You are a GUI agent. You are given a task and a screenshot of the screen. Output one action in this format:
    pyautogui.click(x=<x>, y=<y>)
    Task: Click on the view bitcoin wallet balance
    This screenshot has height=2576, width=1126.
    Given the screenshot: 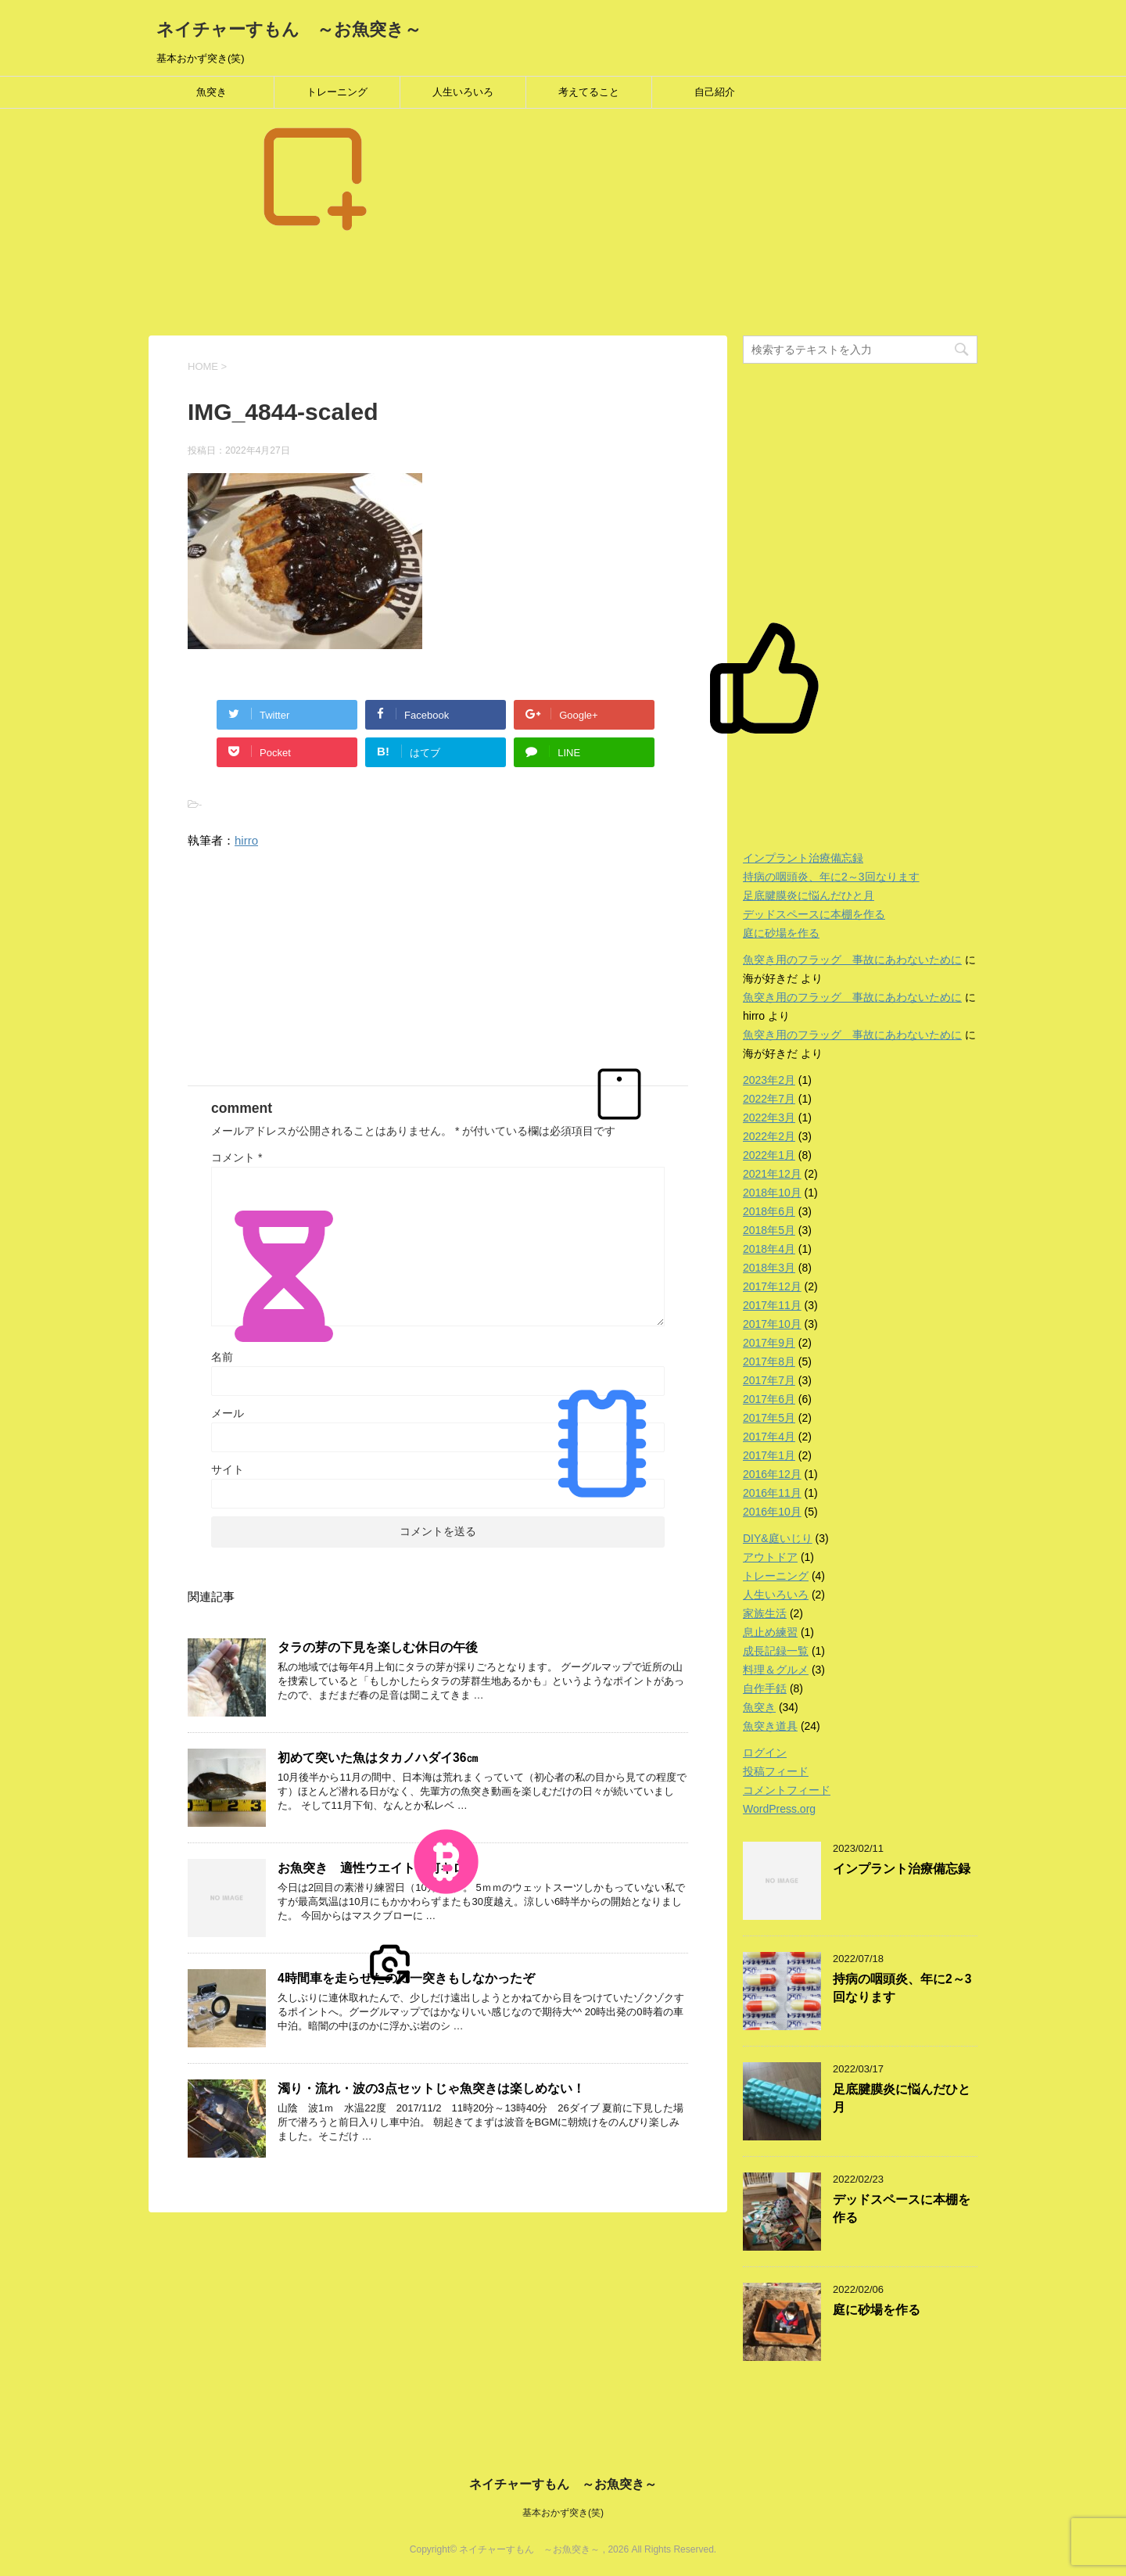 What is the action you would take?
    pyautogui.click(x=446, y=1861)
    